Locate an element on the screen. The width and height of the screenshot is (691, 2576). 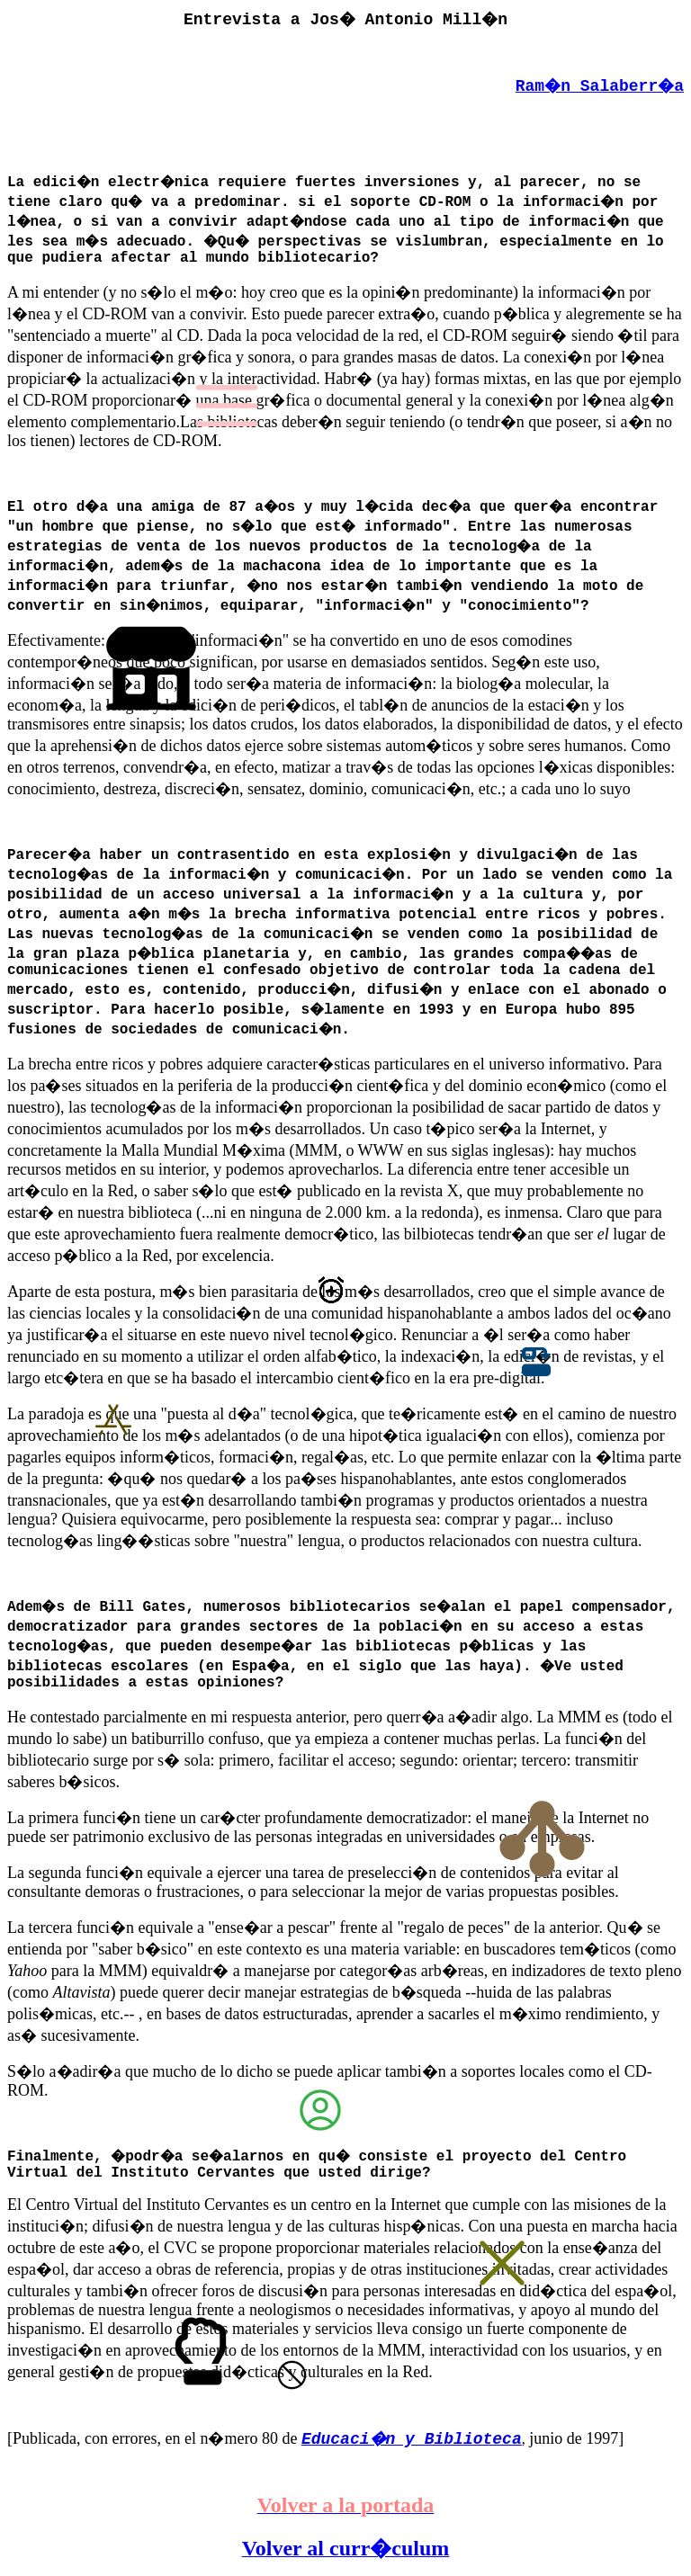
indicates a blocked or prohibited action is located at coordinates (292, 2375).